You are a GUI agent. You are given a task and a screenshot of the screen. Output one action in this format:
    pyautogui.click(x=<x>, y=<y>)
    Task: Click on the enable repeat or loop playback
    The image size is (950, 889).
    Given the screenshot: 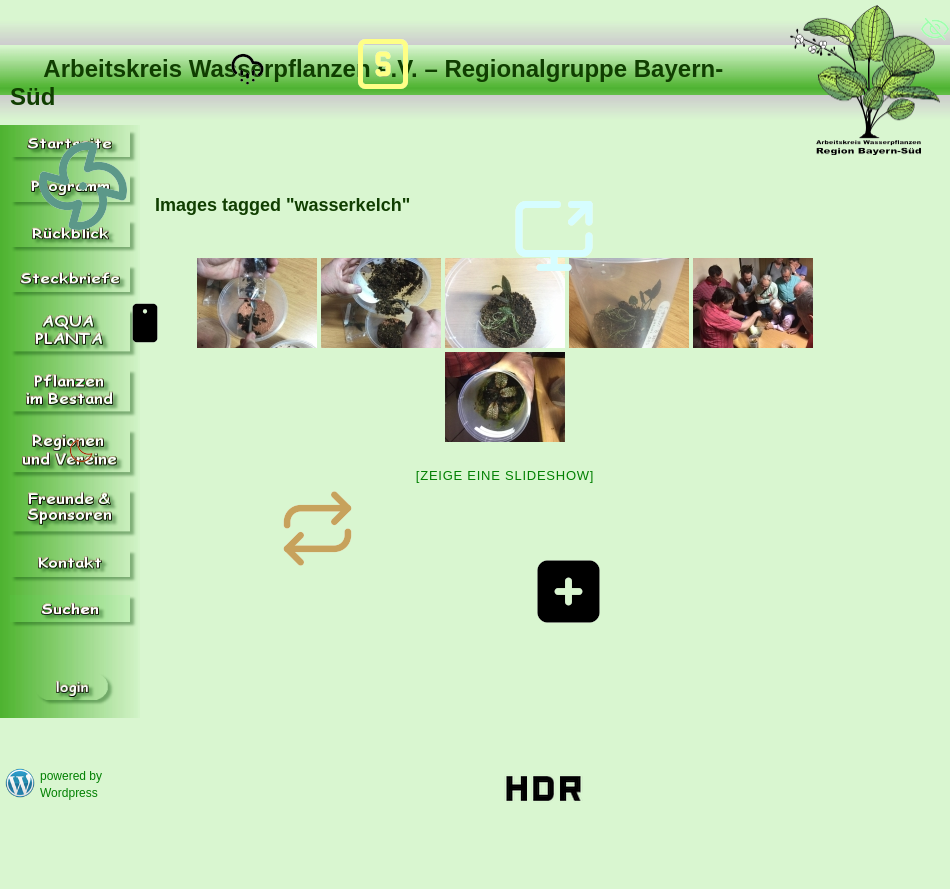 What is the action you would take?
    pyautogui.click(x=317, y=528)
    